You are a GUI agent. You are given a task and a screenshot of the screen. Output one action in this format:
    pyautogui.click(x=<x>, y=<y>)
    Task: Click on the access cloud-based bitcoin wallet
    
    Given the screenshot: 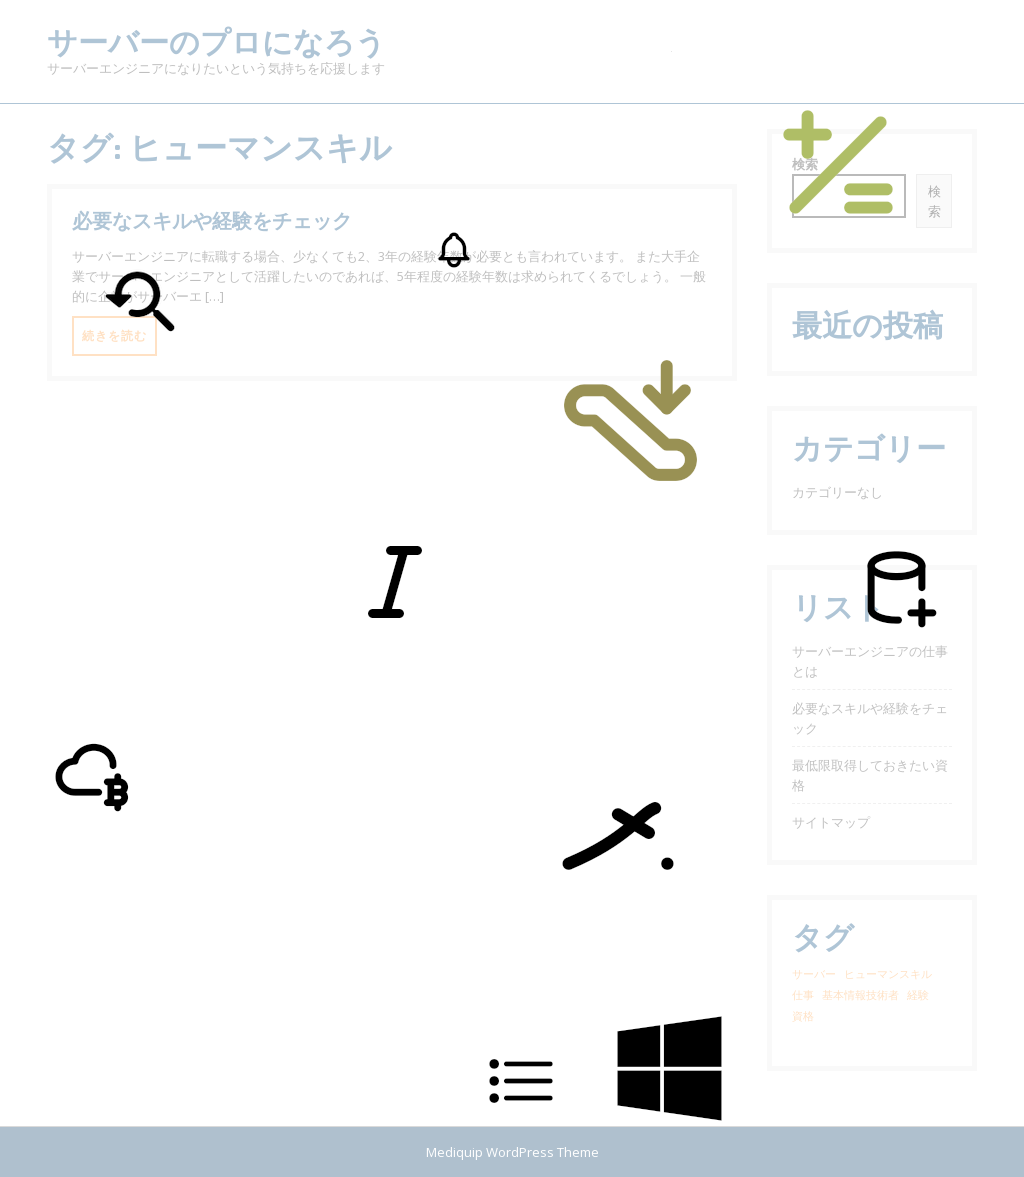 What is the action you would take?
    pyautogui.click(x=93, y=771)
    